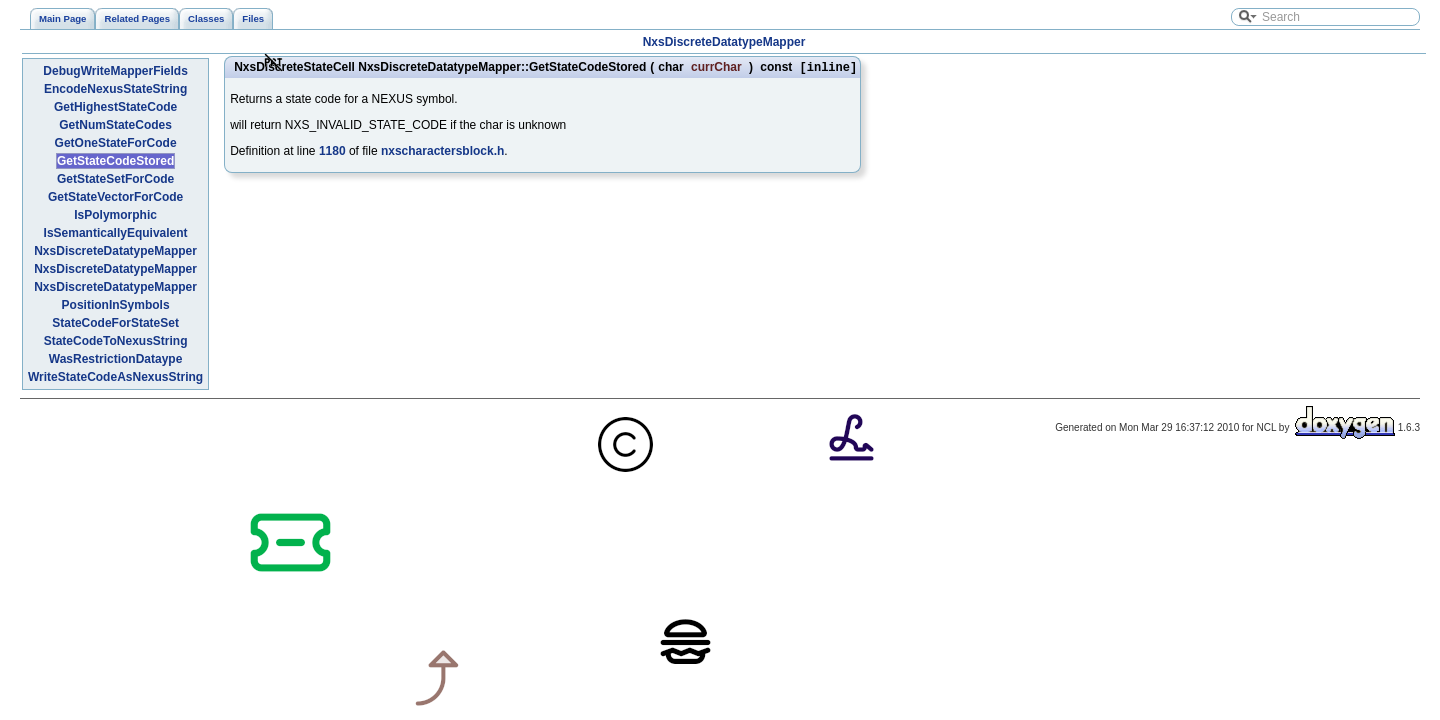 This screenshot has height=720, width=1440. What do you see at coordinates (437, 678) in the screenshot?
I see `navigate back and up in a menu hierarchy` at bounding box center [437, 678].